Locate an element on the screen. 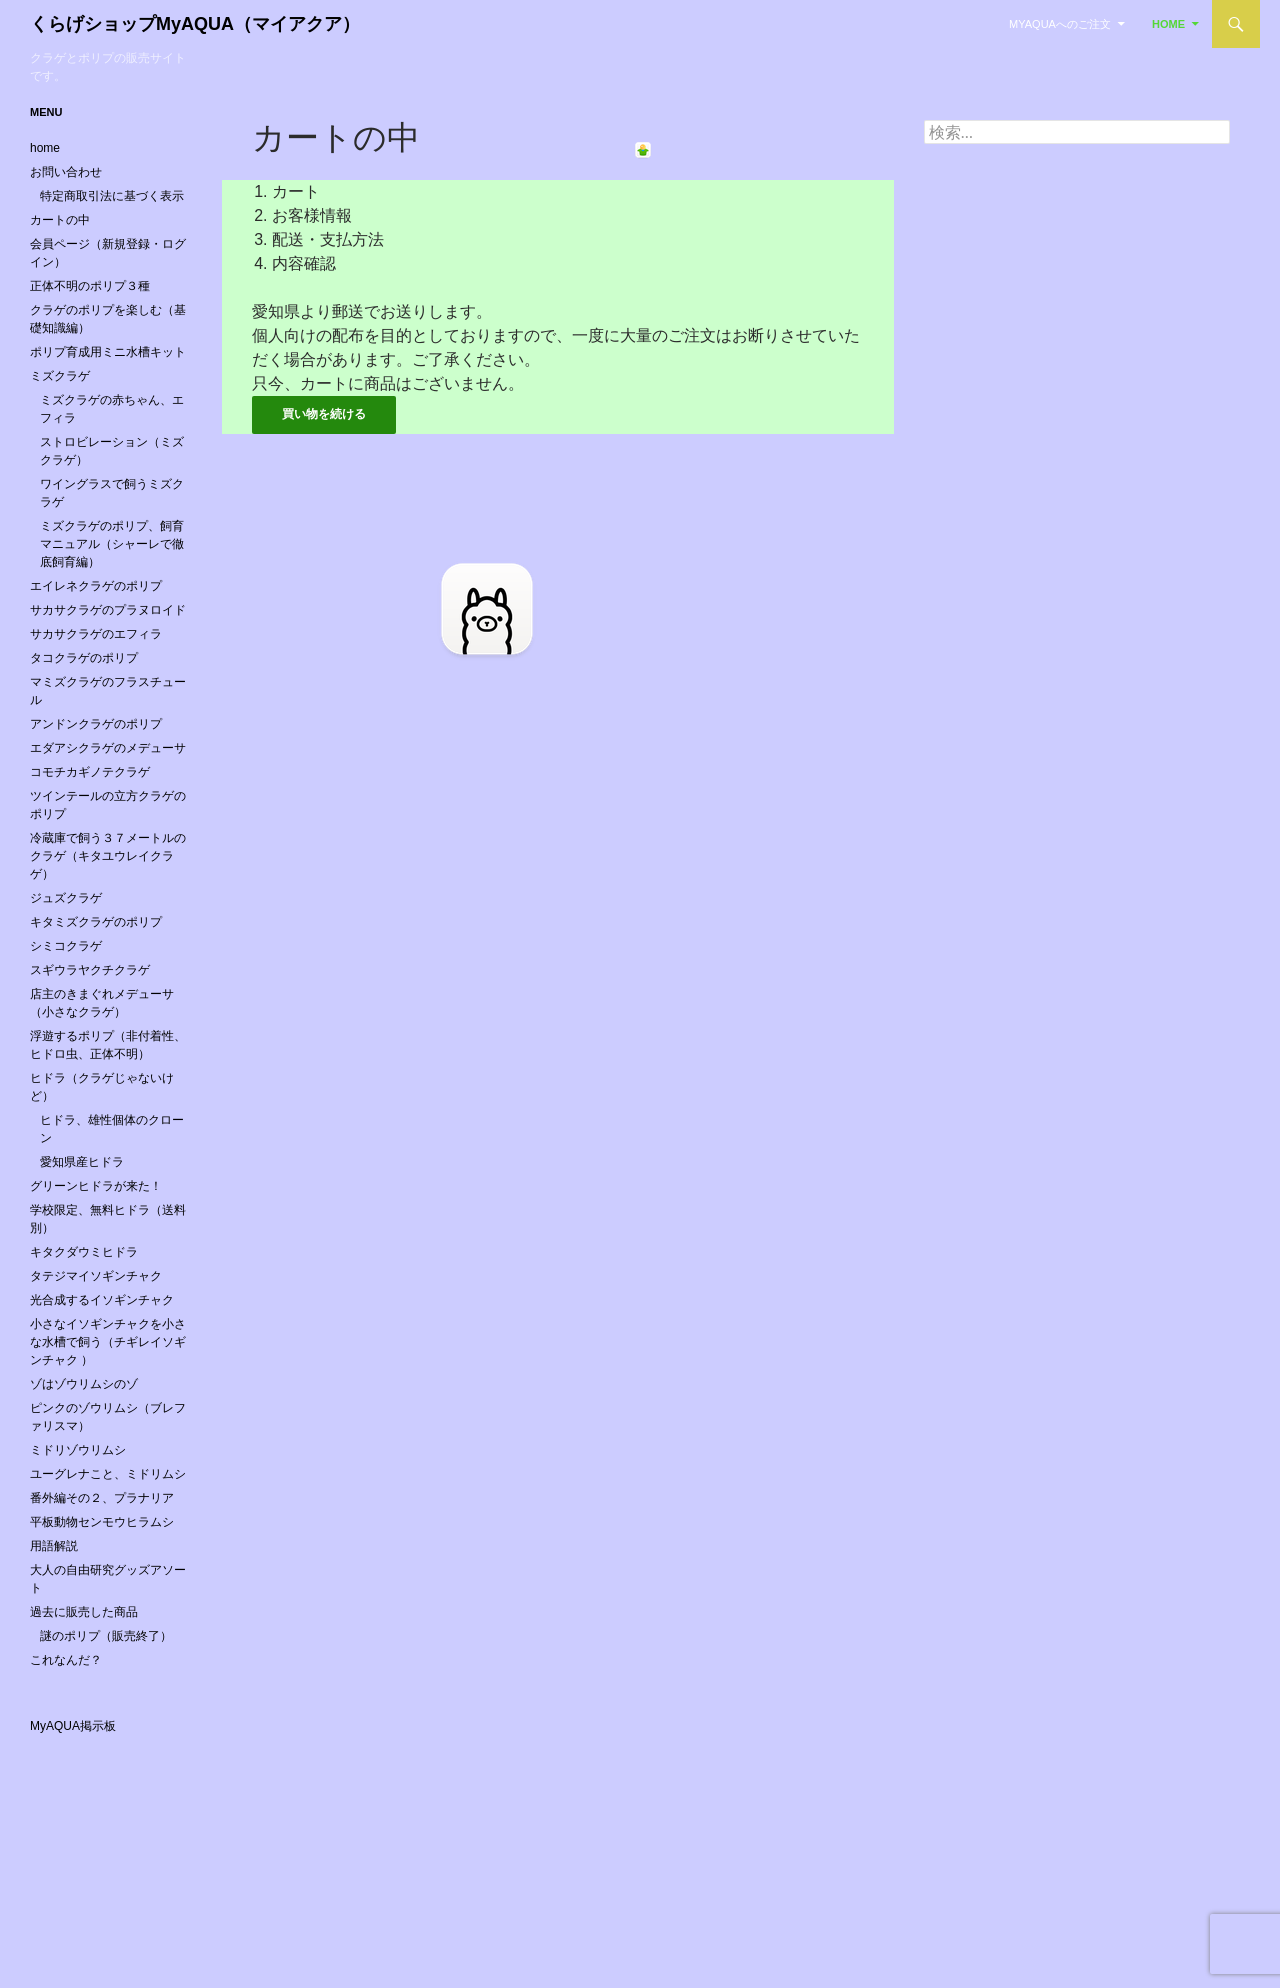 This screenshot has height=1988, width=1280. open gajim instant messaging app is located at coordinates (643, 150).